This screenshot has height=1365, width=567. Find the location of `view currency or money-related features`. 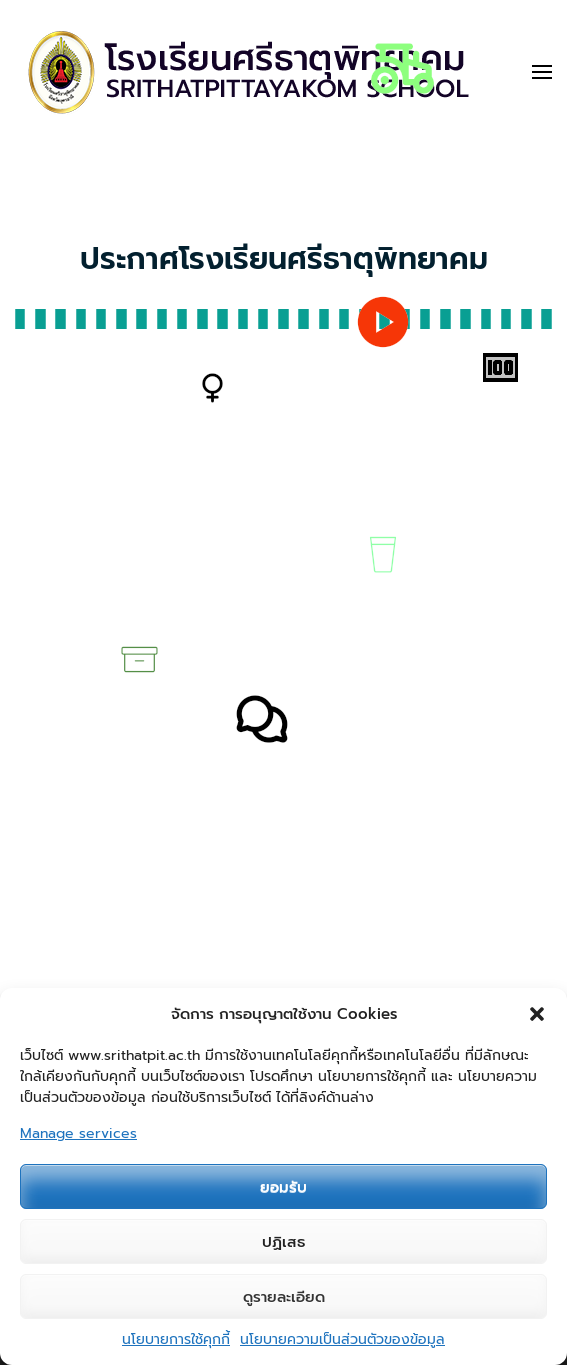

view currency or money-related features is located at coordinates (500, 367).